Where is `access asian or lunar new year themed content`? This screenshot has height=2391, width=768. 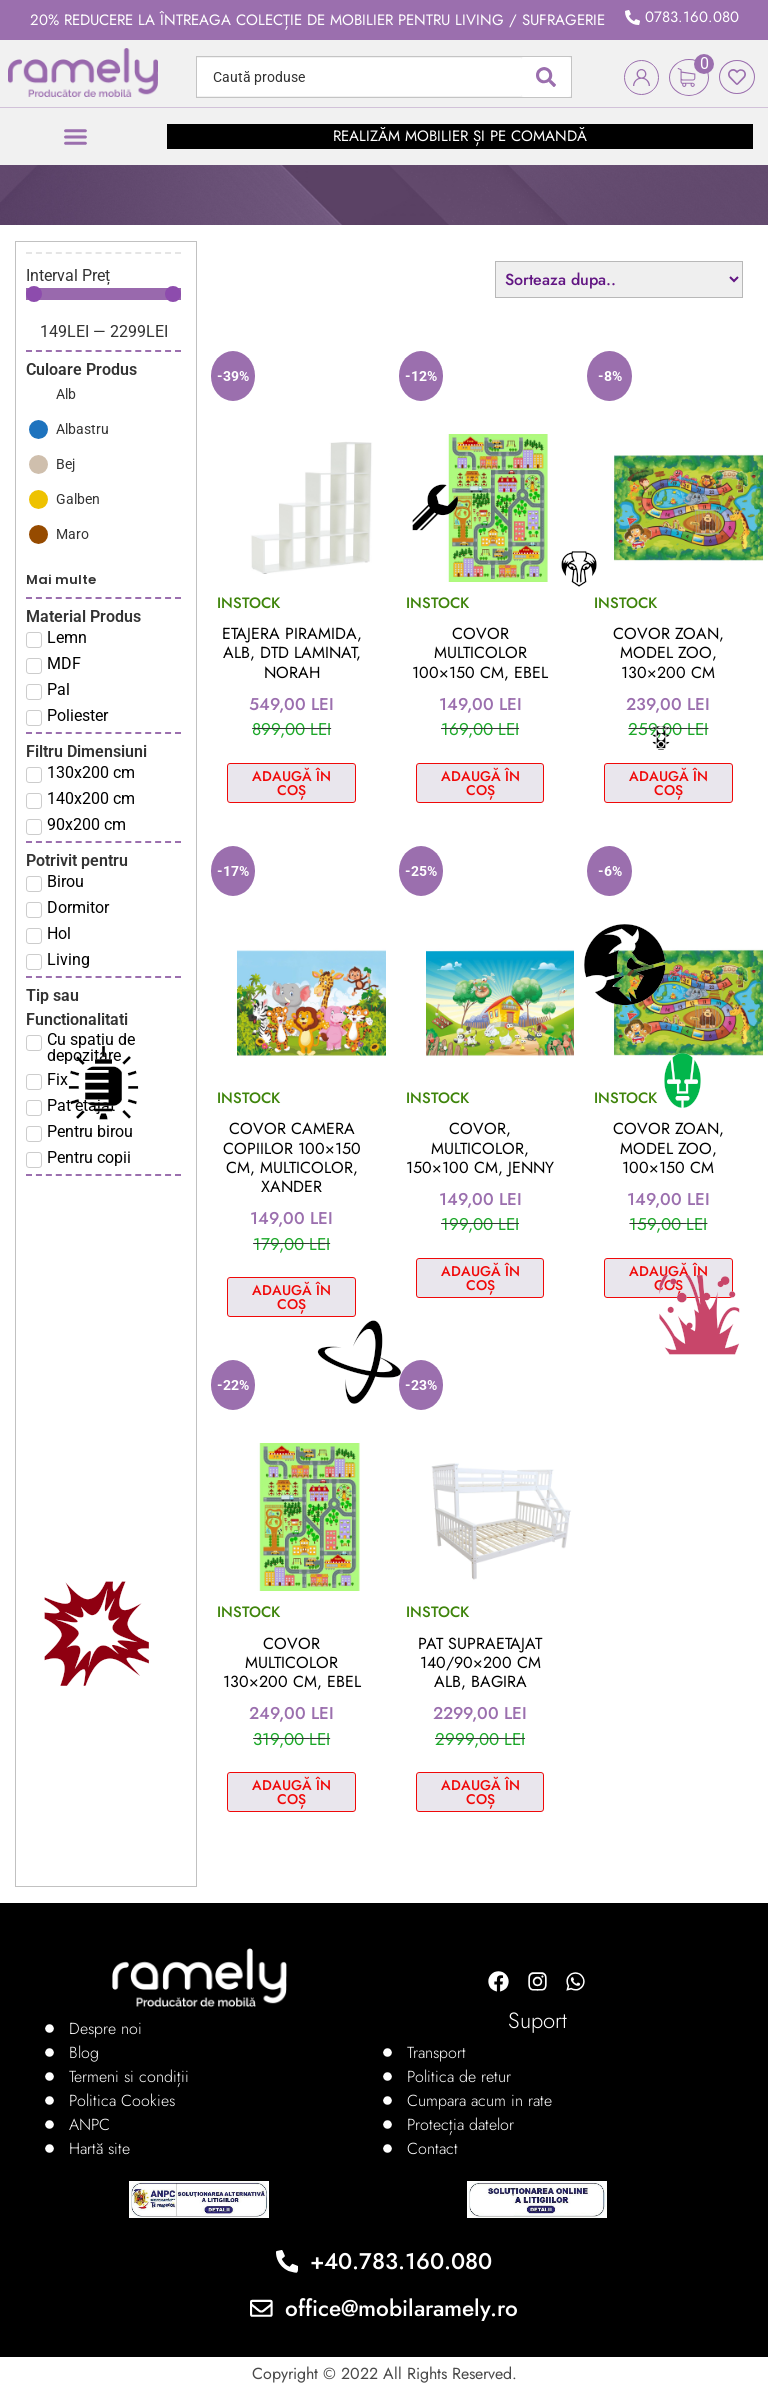 access asian or lunar new year themed content is located at coordinates (103, 1082).